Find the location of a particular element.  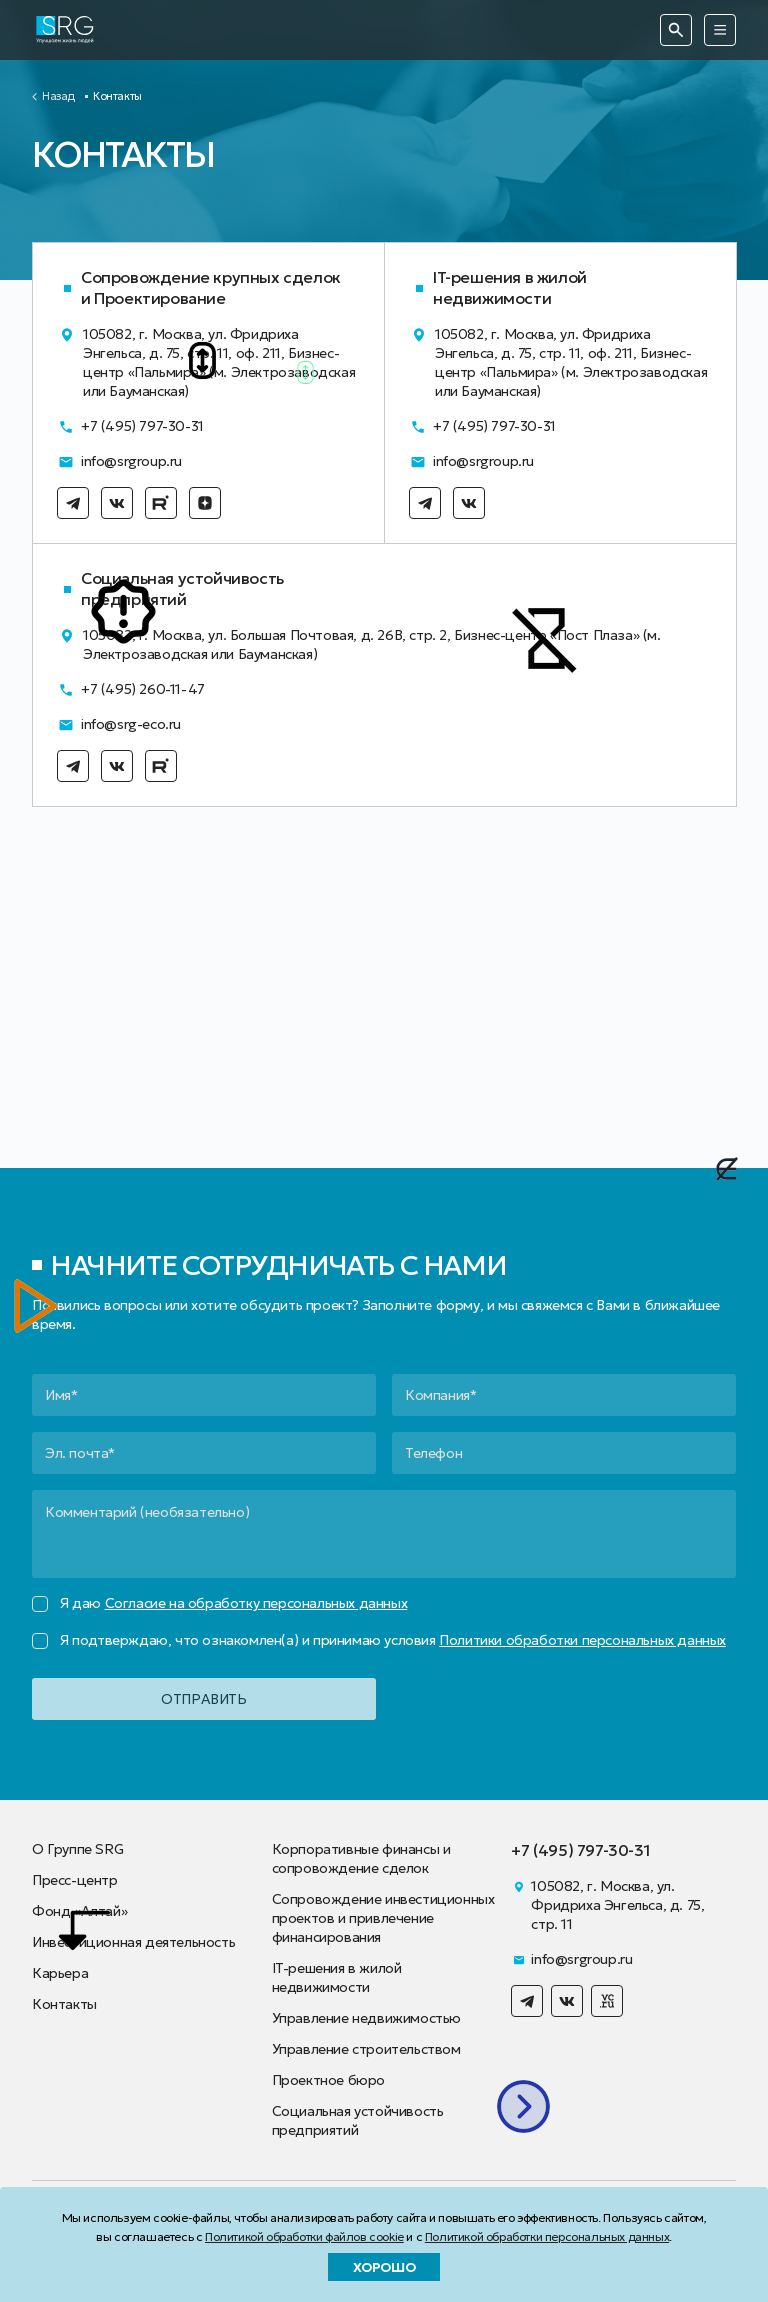

go to next item or screen is located at coordinates (523, 2106).